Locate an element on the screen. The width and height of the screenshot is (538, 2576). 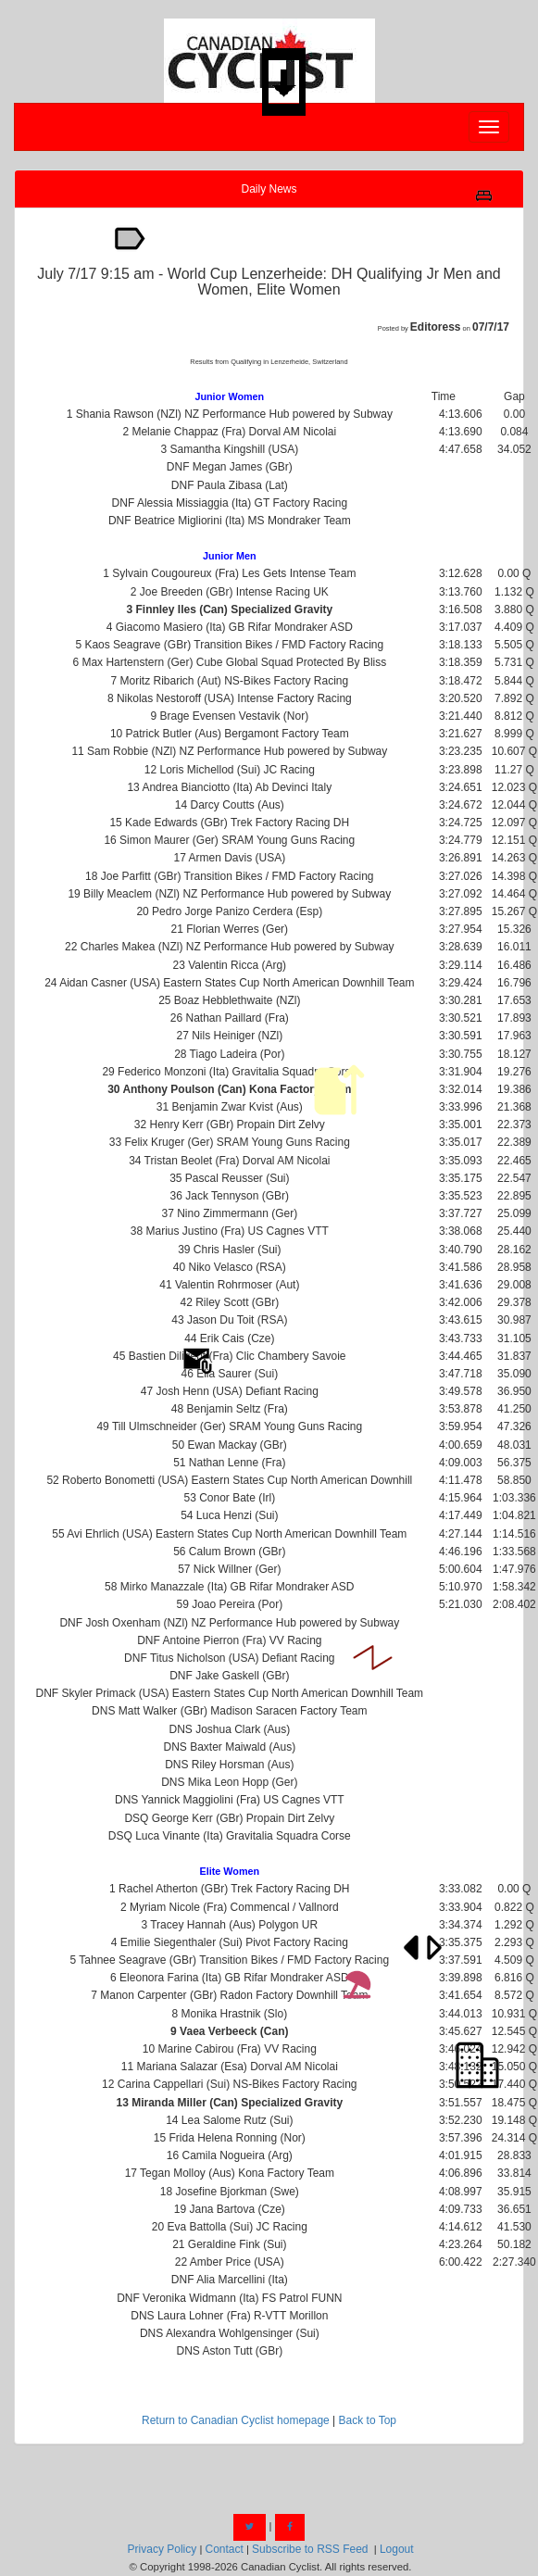
access vacation or time-off settings is located at coordinates (357, 1984).